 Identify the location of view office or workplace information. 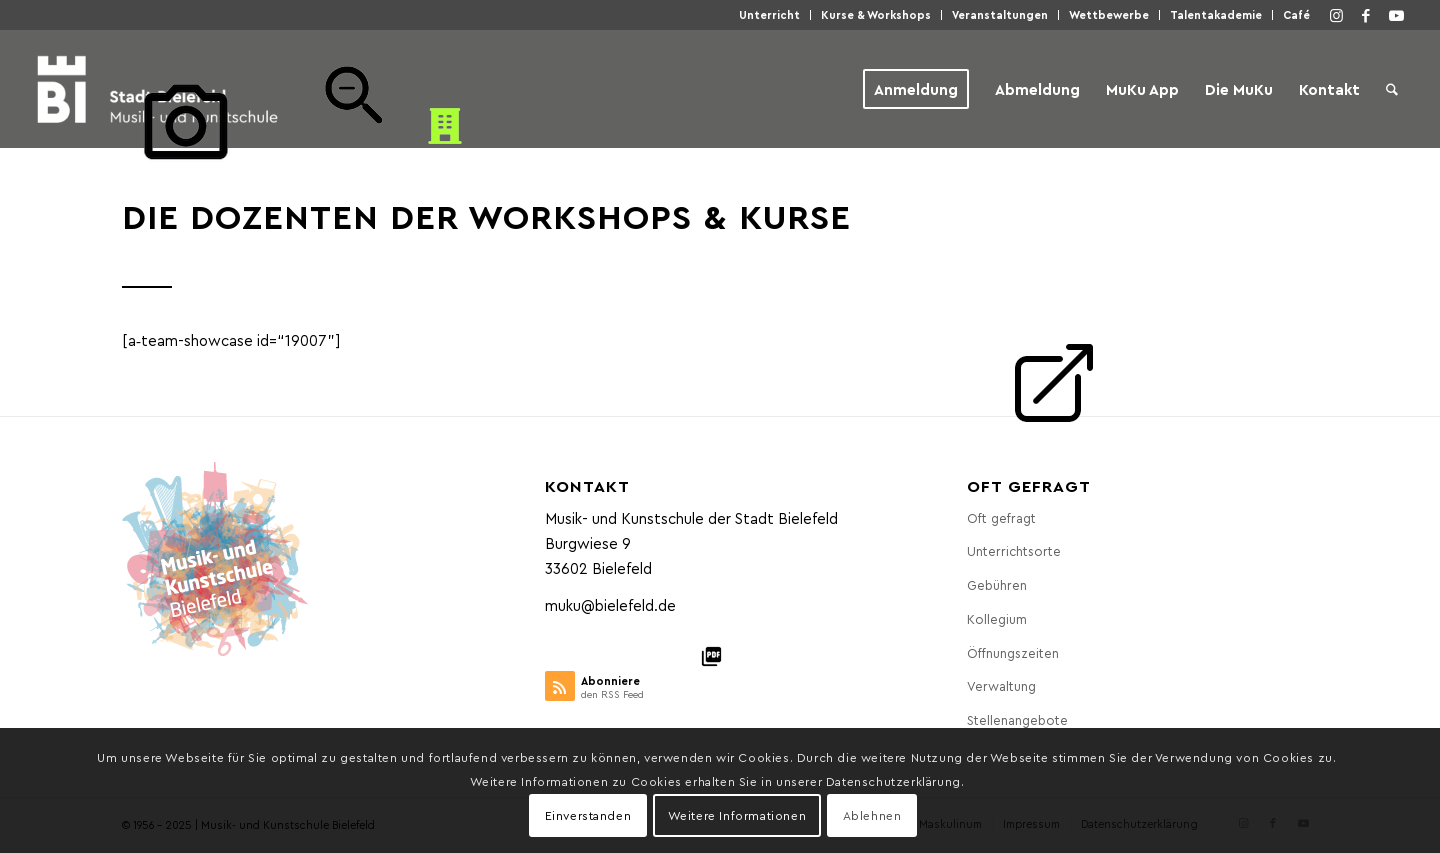
(445, 126).